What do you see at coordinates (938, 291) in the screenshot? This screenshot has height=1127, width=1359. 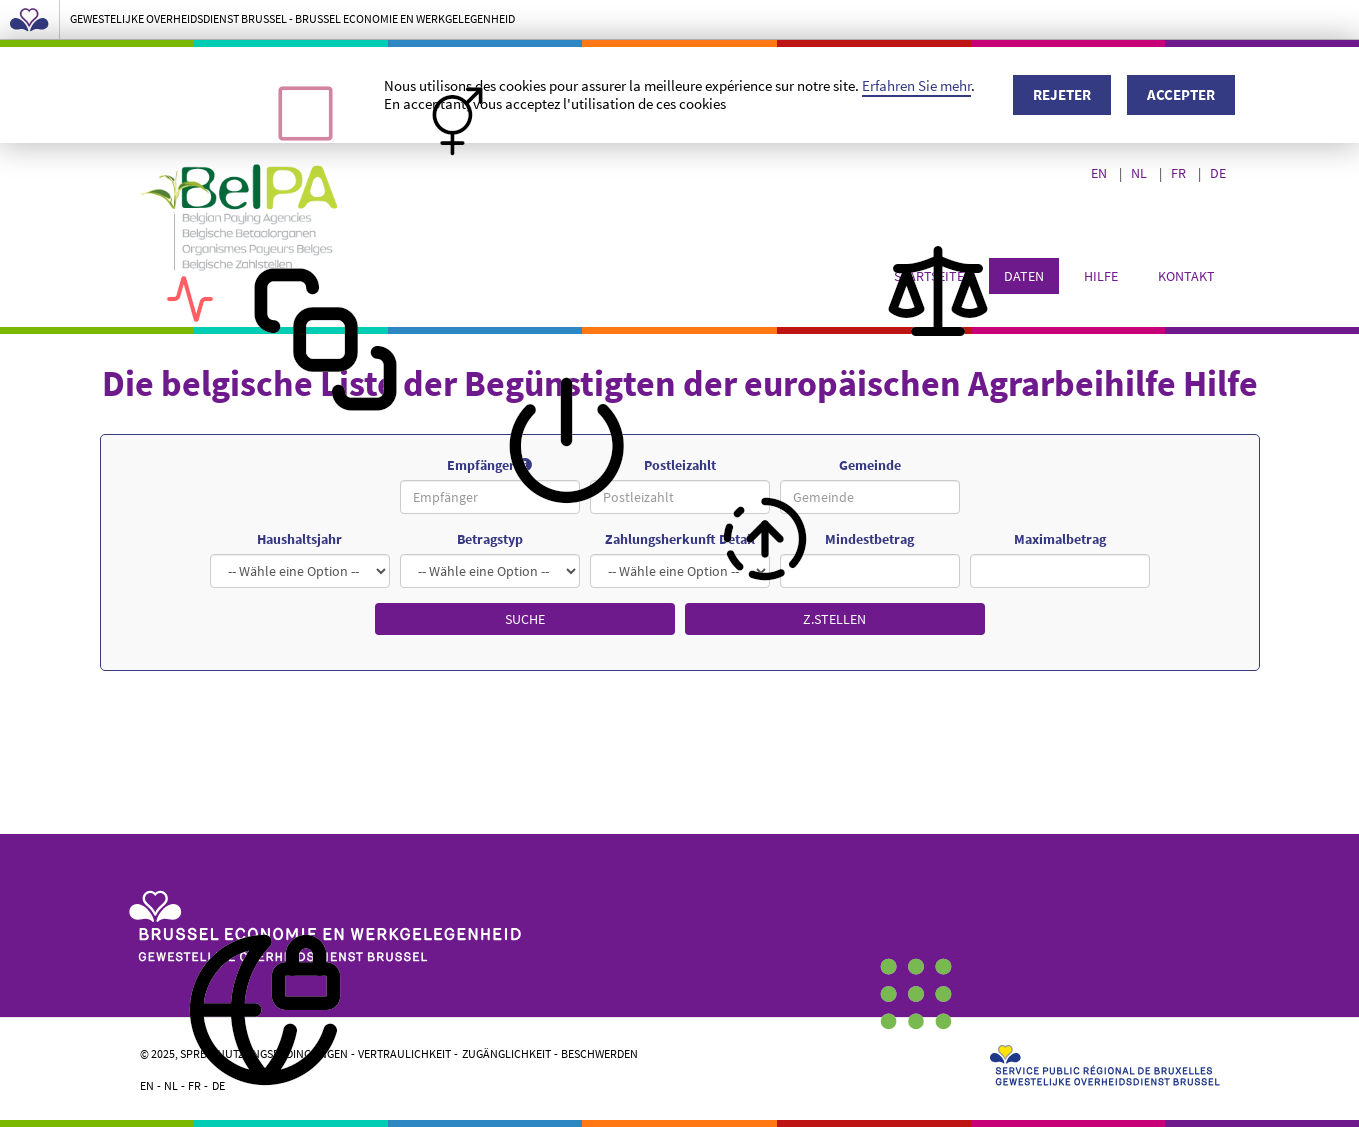 I see `access legal or terms of service settings` at bounding box center [938, 291].